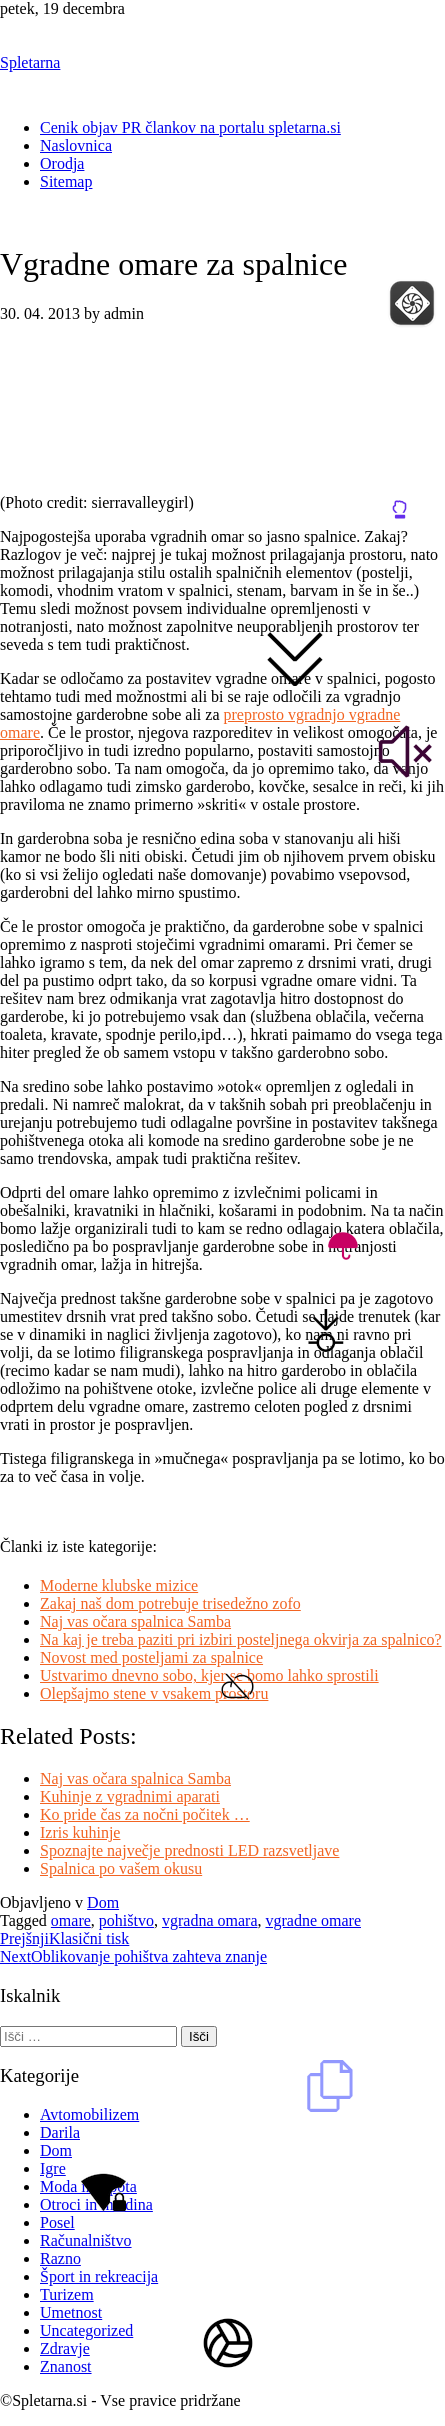  I want to click on access volleyball or beach sports content, so click(228, 2343).